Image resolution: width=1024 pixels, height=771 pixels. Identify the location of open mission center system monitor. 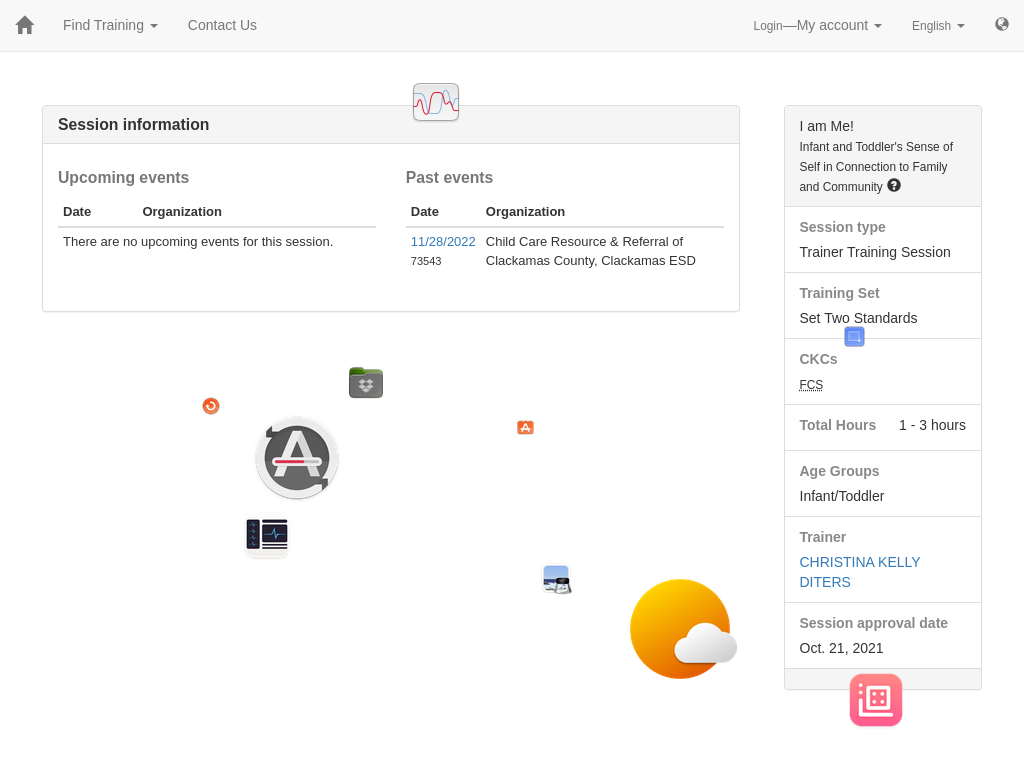
(267, 535).